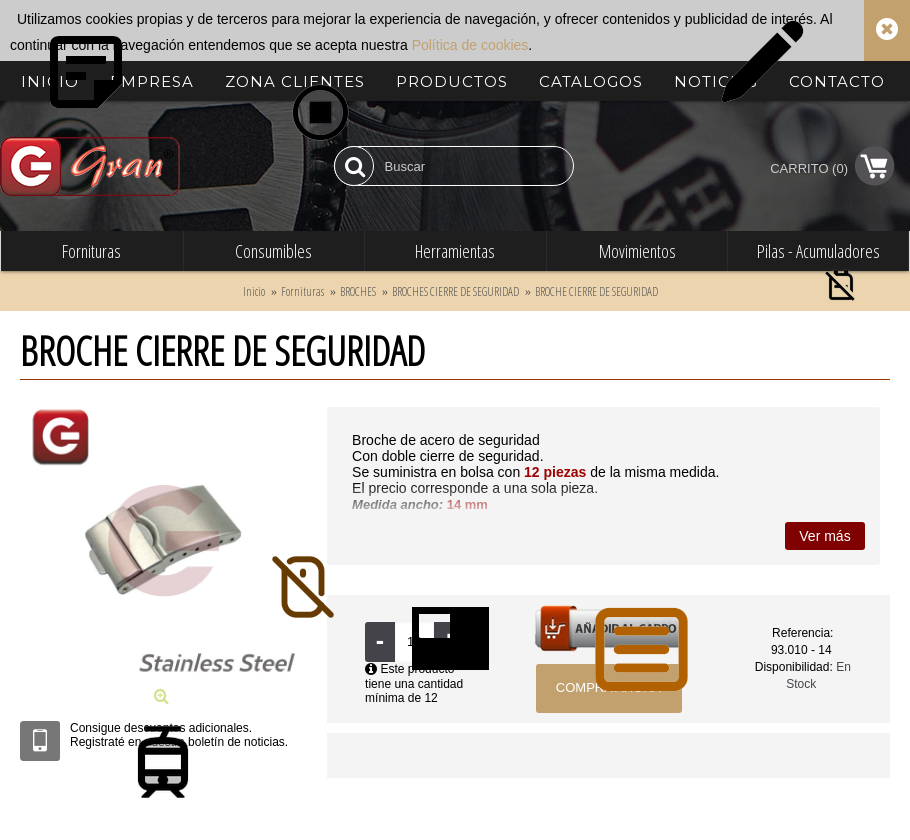 This screenshot has height=840, width=910. I want to click on mouse input disabled or disconnected, so click(303, 587).